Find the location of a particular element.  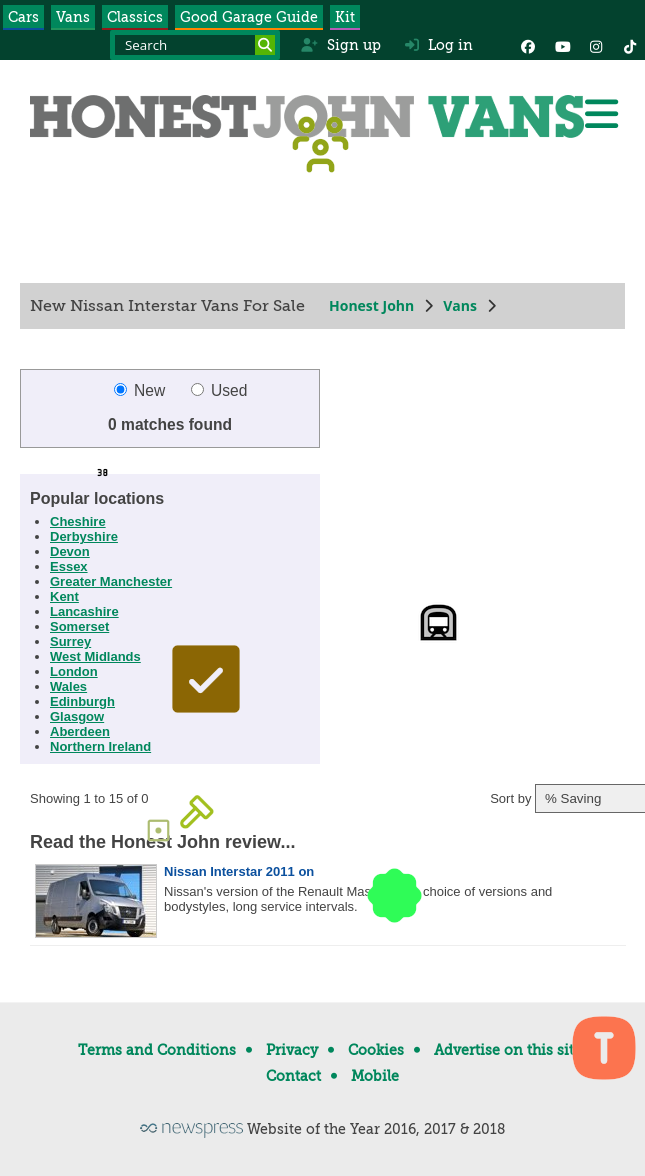

mark a task as complete is located at coordinates (206, 679).